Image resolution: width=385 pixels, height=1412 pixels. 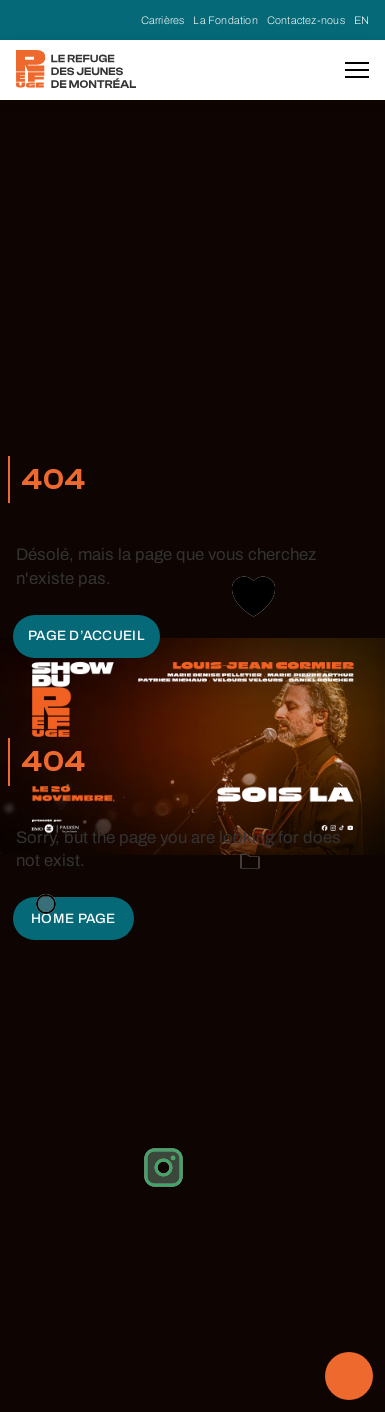 What do you see at coordinates (253, 596) in the screenshot?
I see `add to favorites` at bounding box center [253, 596].